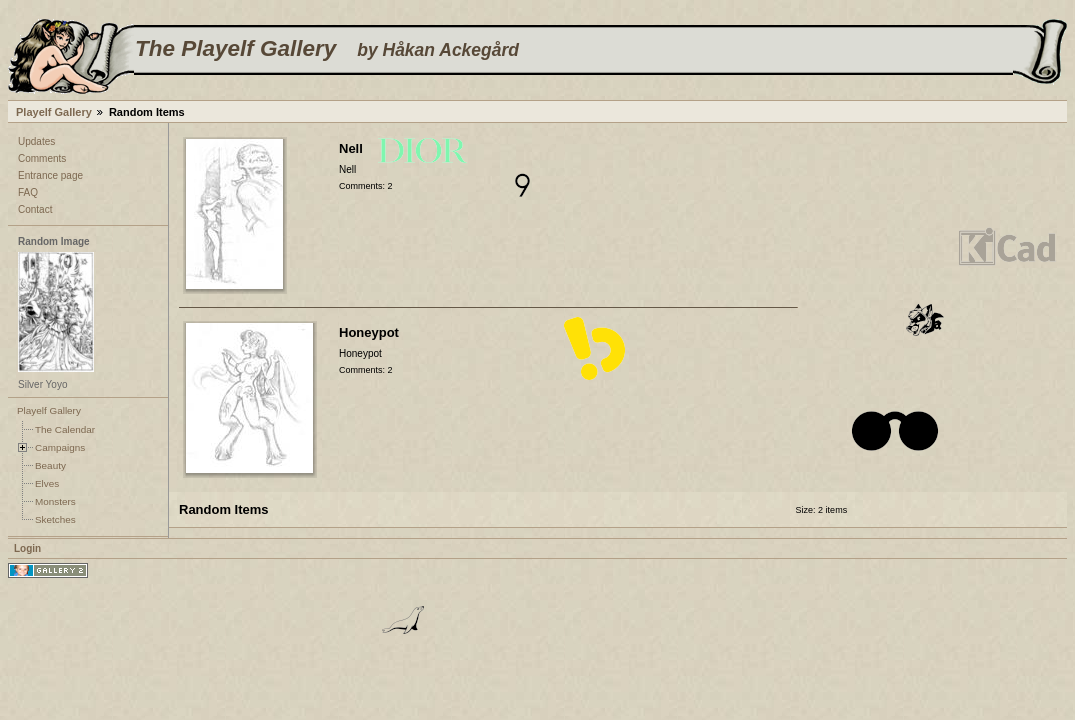  I want to click on visit furaffinity website, so click(925, 320).